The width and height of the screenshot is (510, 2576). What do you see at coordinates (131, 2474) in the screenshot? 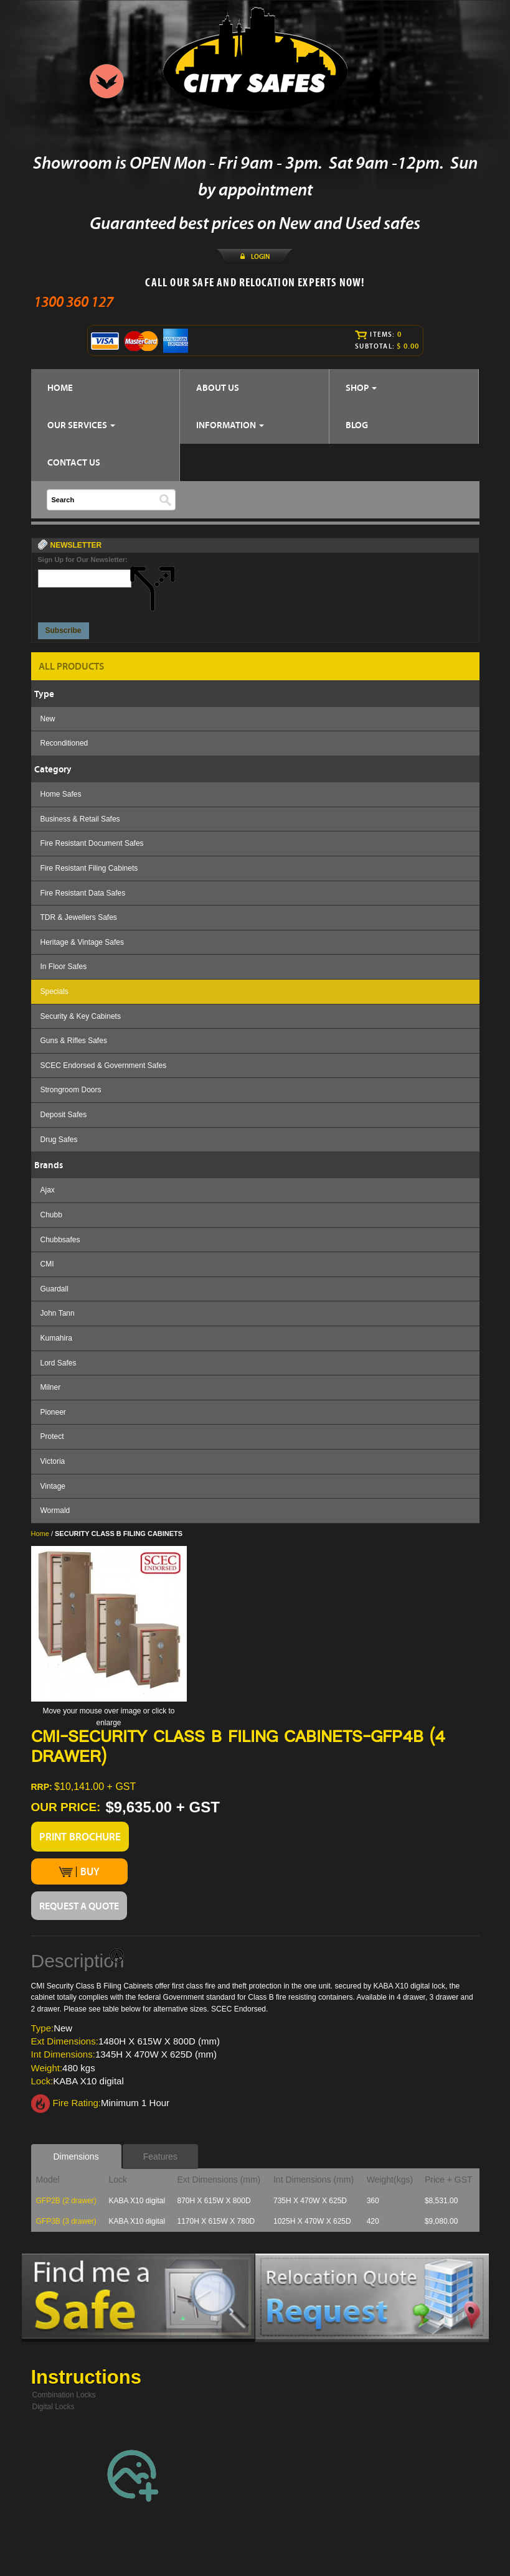
I see `add a new photo to your collection` at bounding box center [131, 2474].